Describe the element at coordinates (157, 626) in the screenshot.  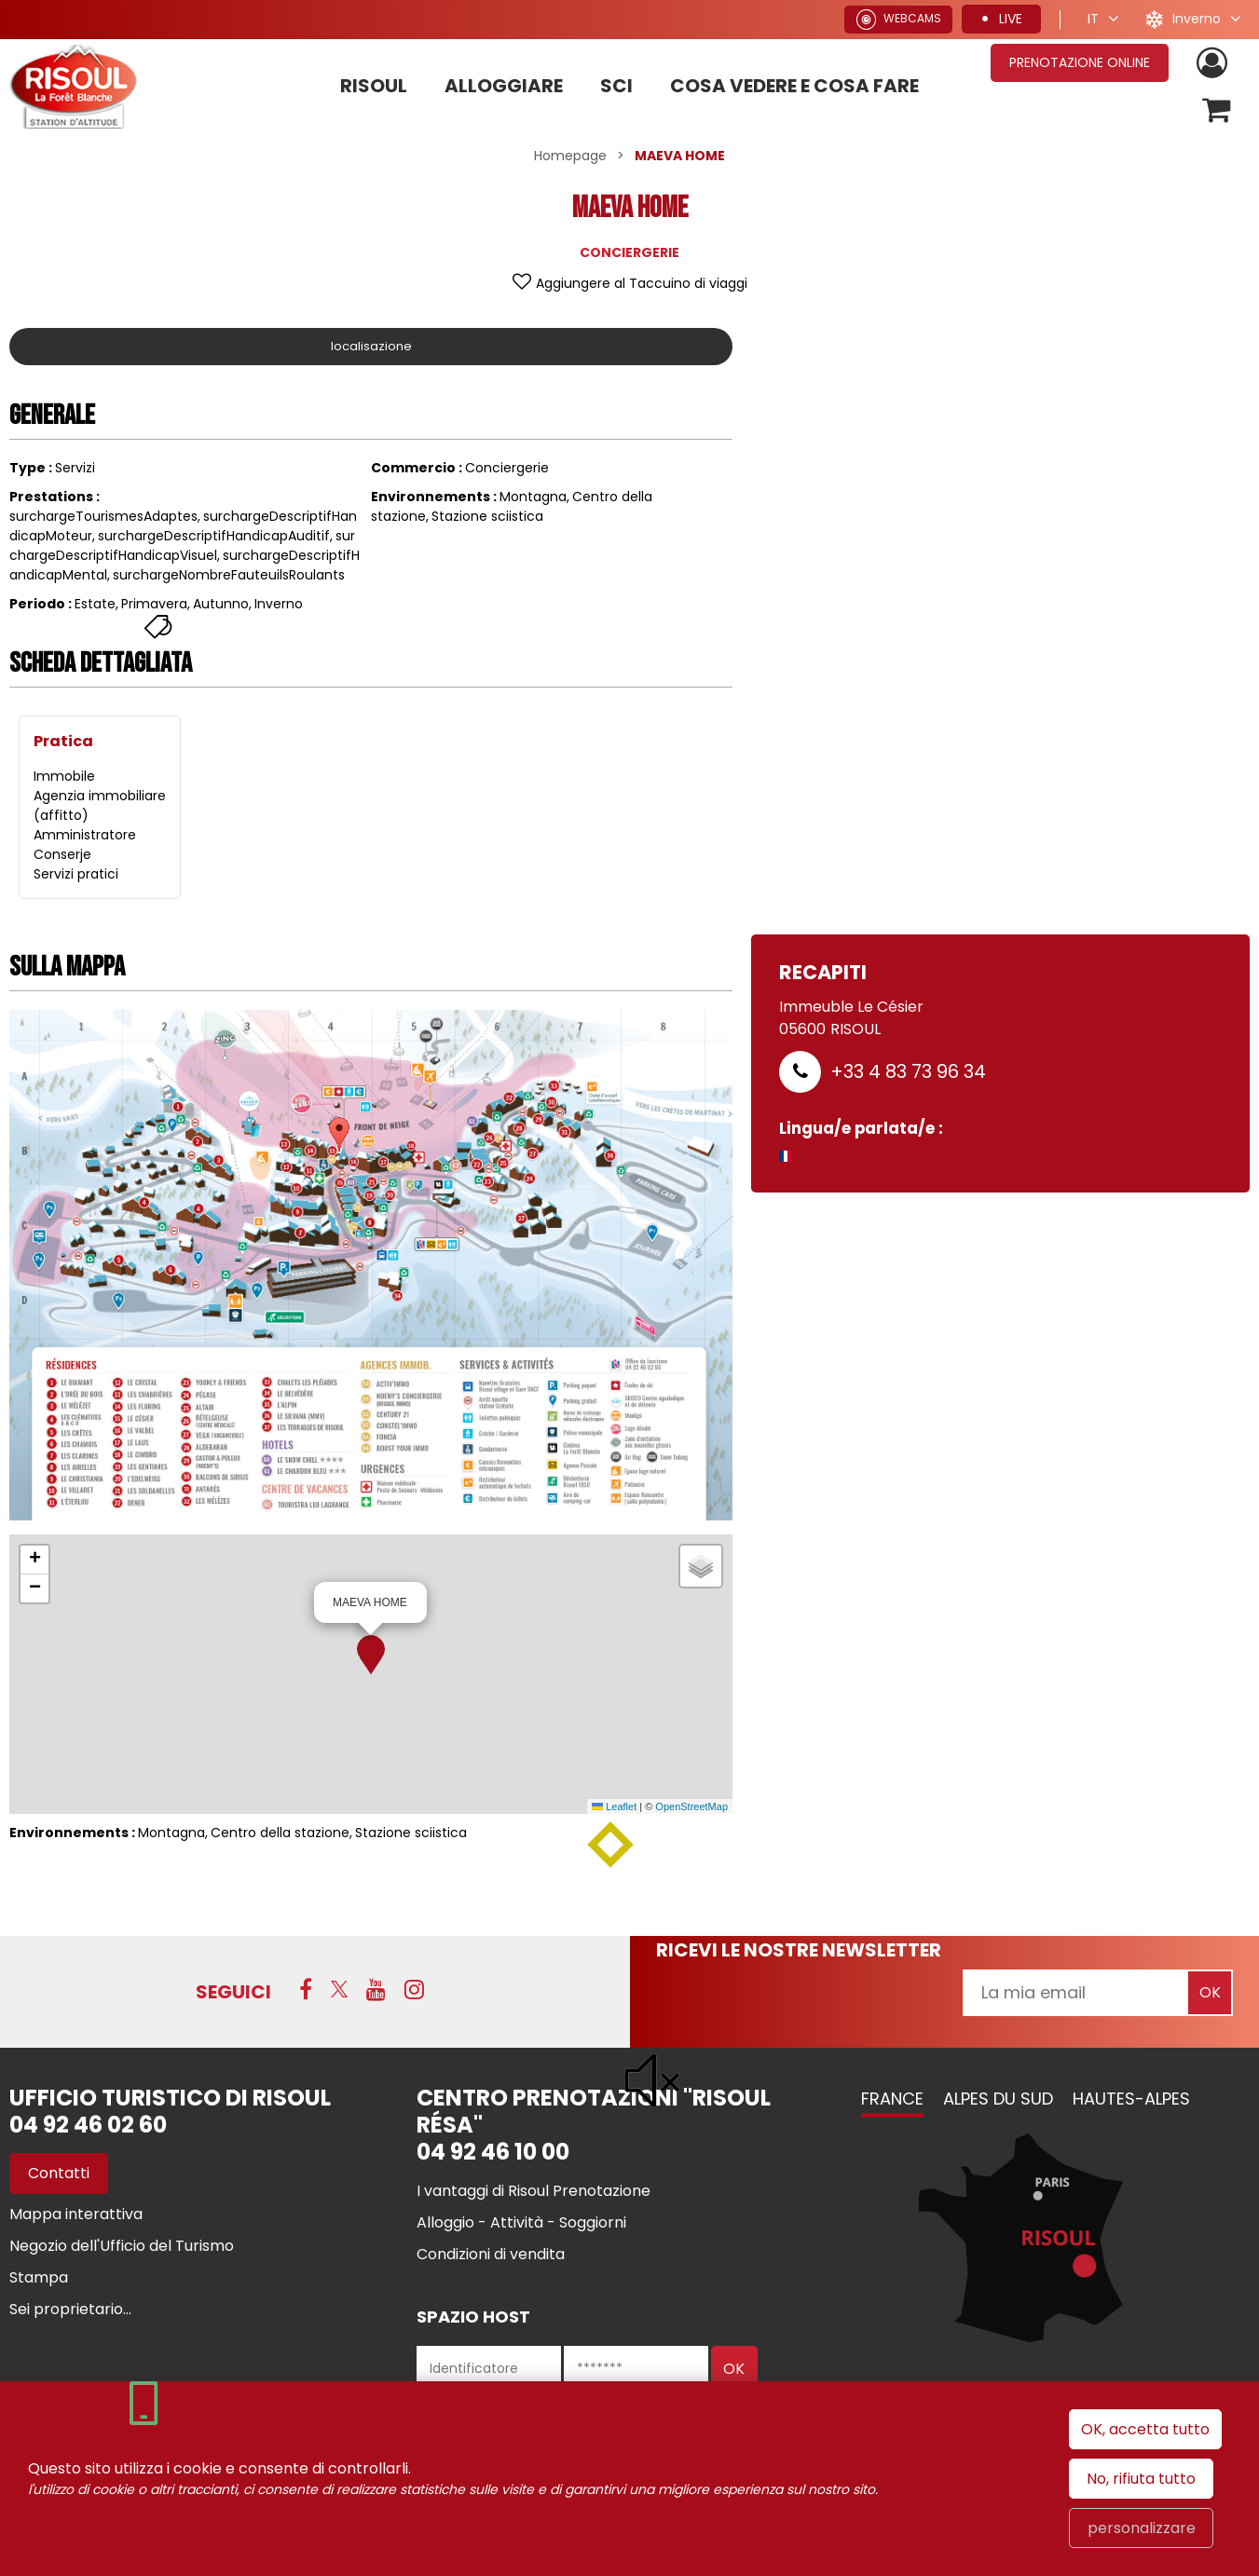
I see `add or manage tags for a file` at that location.